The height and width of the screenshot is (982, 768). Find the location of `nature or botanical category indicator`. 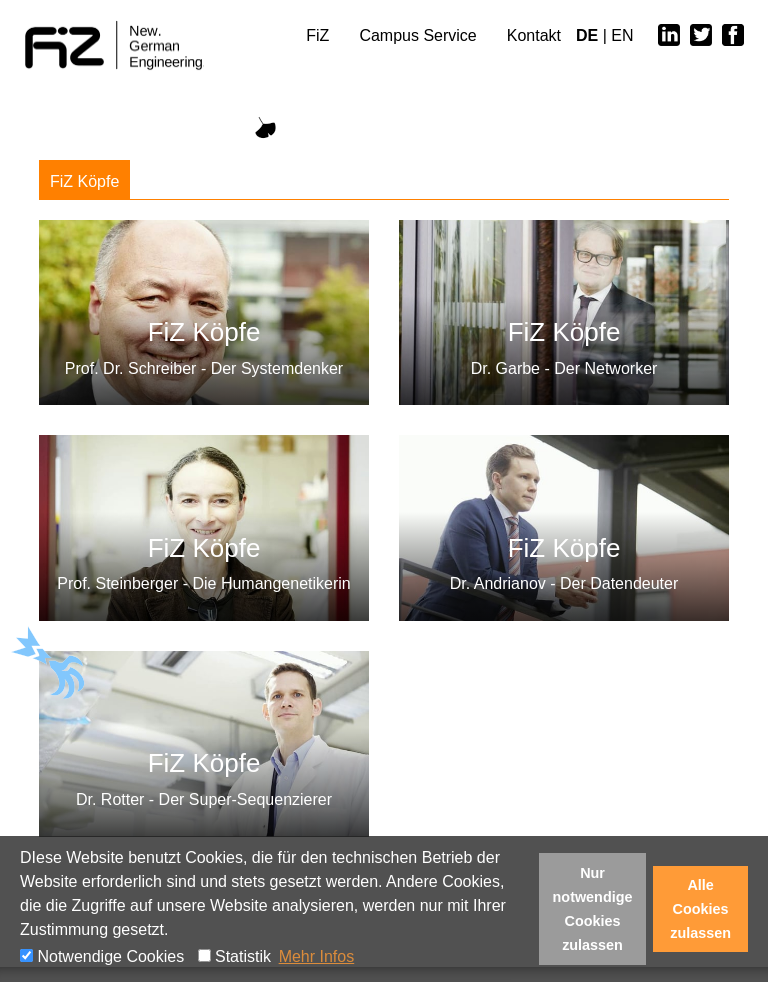

nature or botanical category indicator is located at coordinates (265, 127).